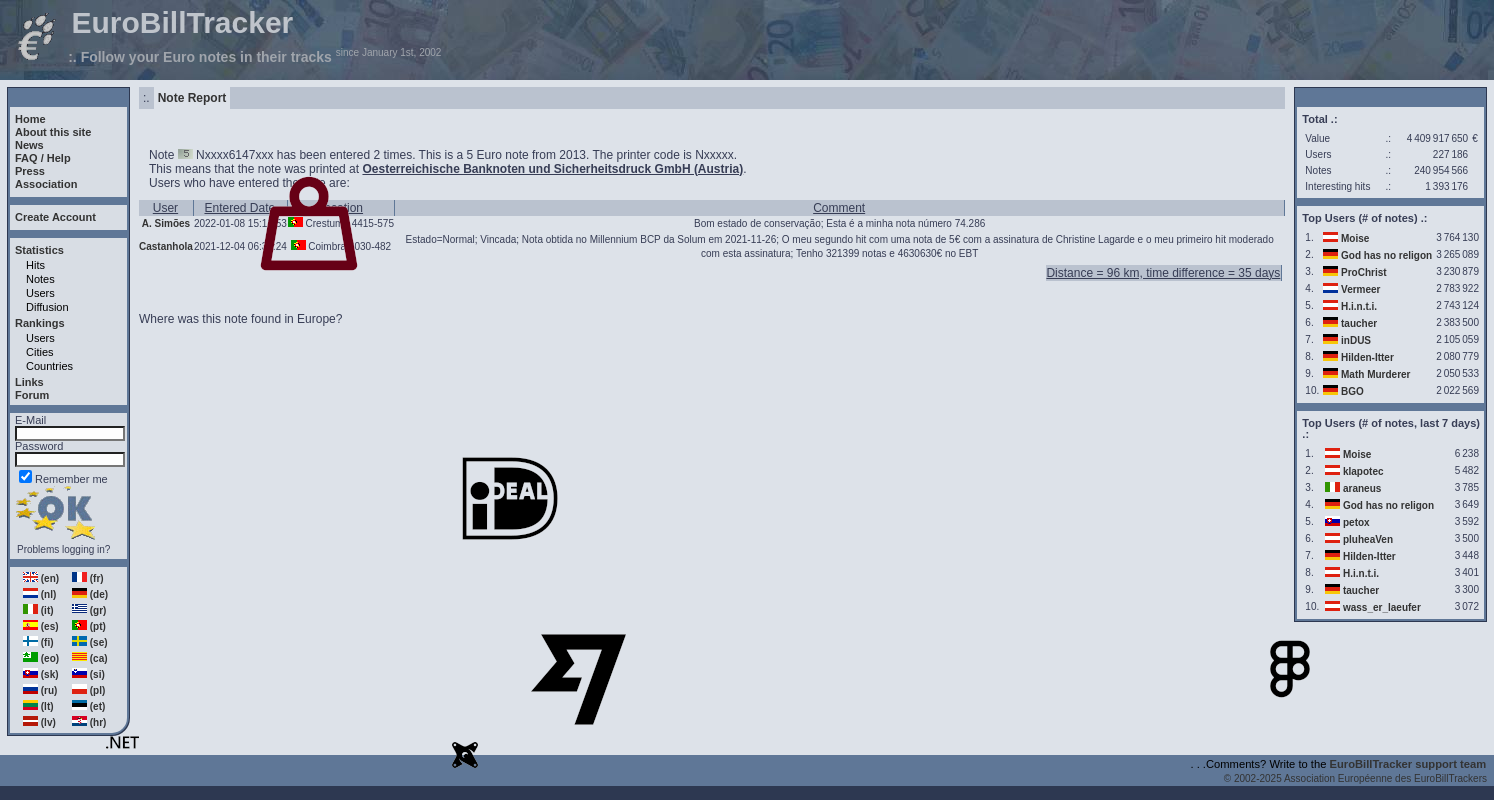 This screenshot has width=1494, height=800. What do you see at coordinates (122, 742) in the screenshot?
I see `indicates a .NET framework project or application` at bounding box center [122, 742].